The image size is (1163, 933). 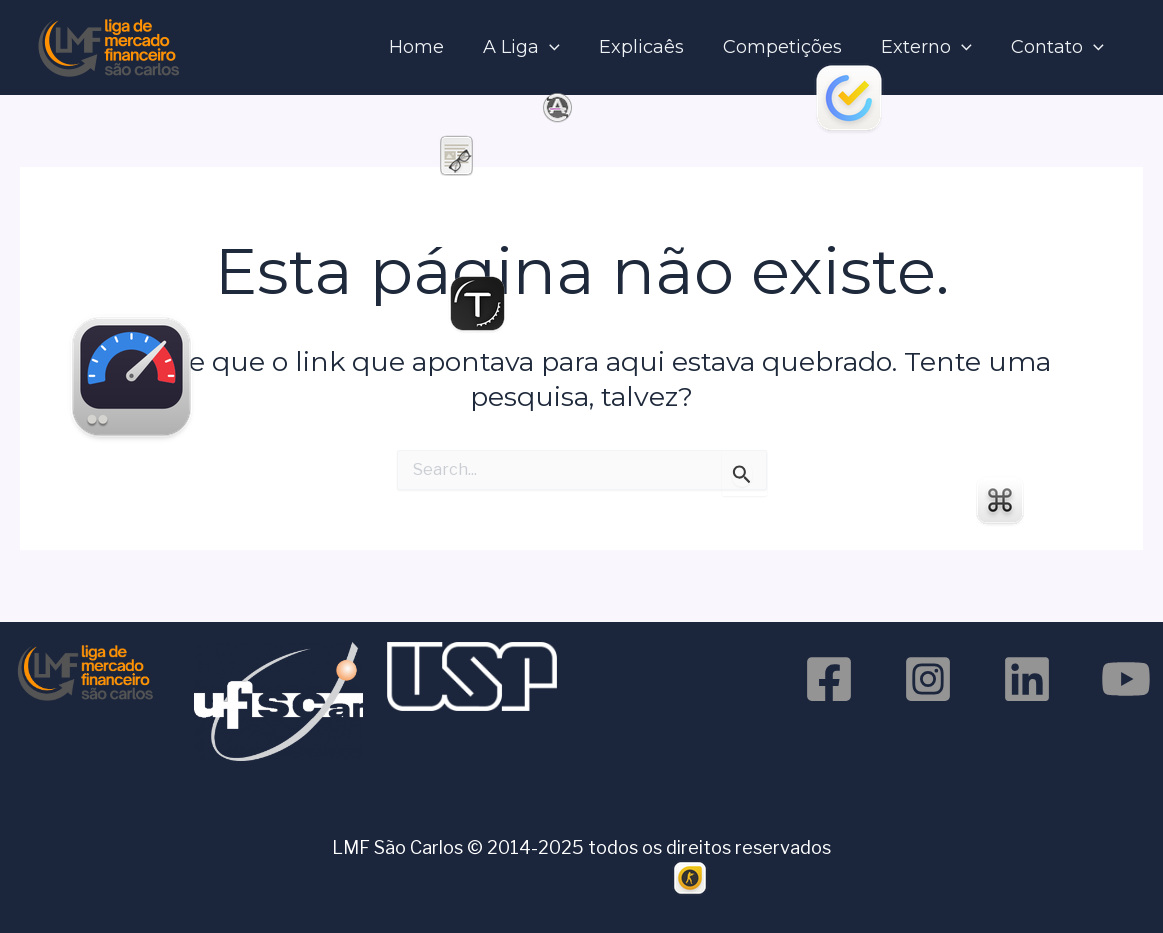 What do you see at coordinates (849, 98) in the screenshot?
I see `open ticktick task manager app` at bounding box center [849, 98].